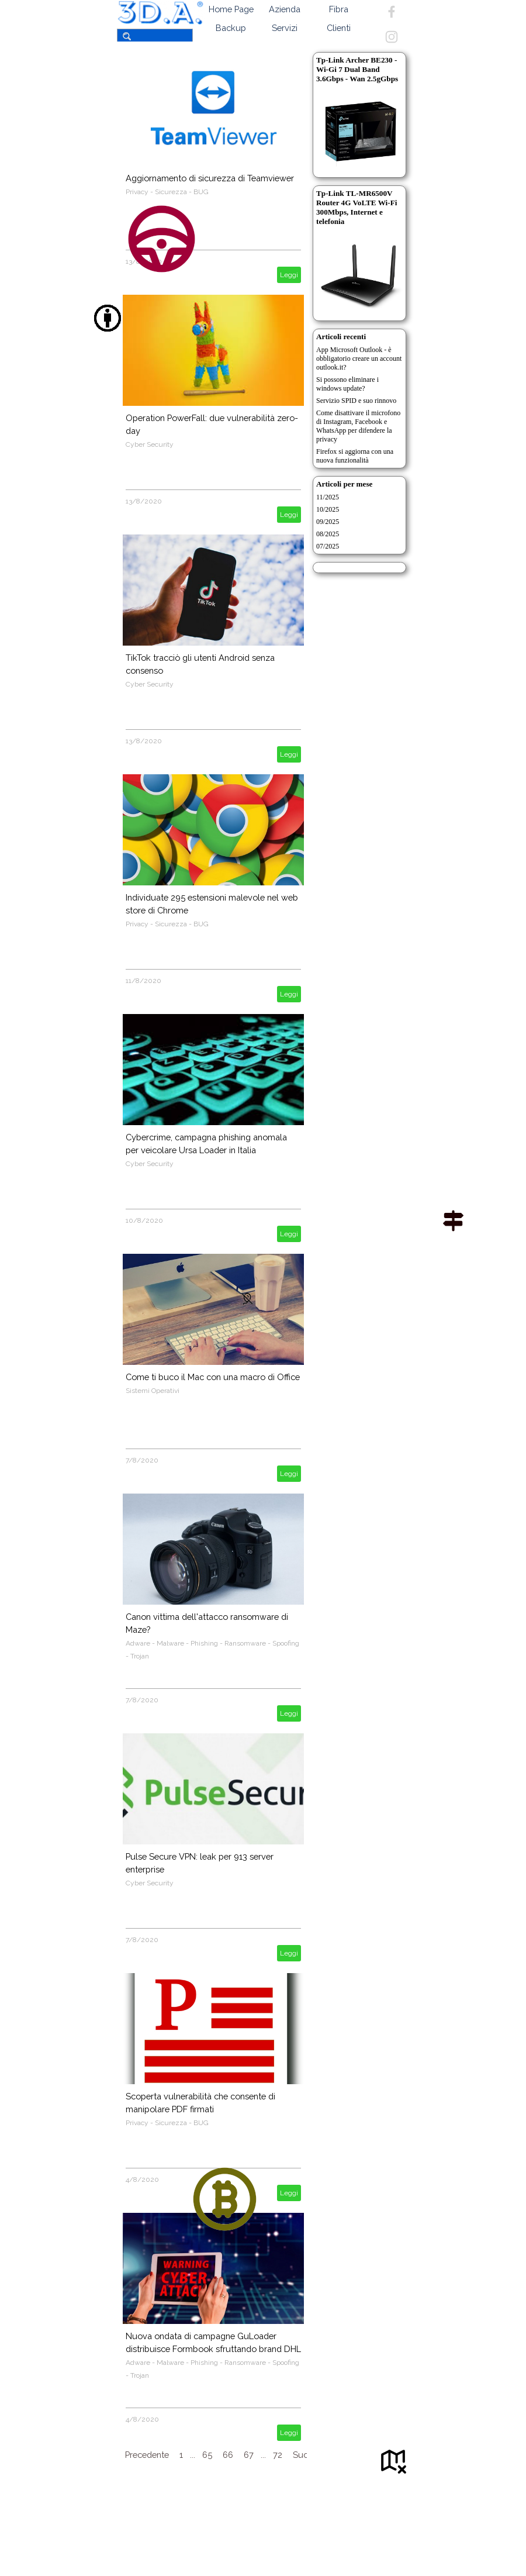 The height and width of the screenshot is (2576, 526). What do you see at coordinates (224, 2199) in the screenshot?
I see `view bitcoin balance or wallet` at bounding box center [224, 2199].